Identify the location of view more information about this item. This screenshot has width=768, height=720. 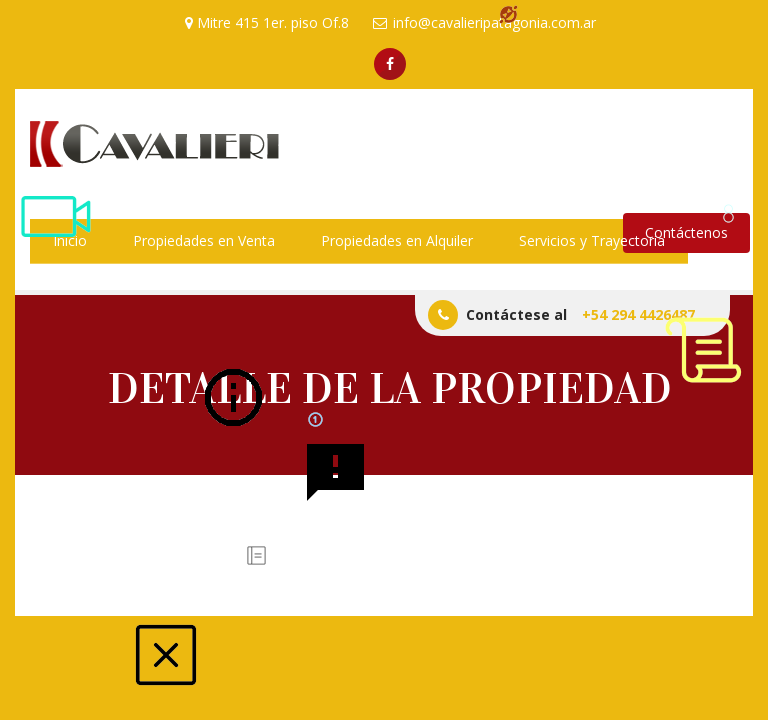
(233, 397).